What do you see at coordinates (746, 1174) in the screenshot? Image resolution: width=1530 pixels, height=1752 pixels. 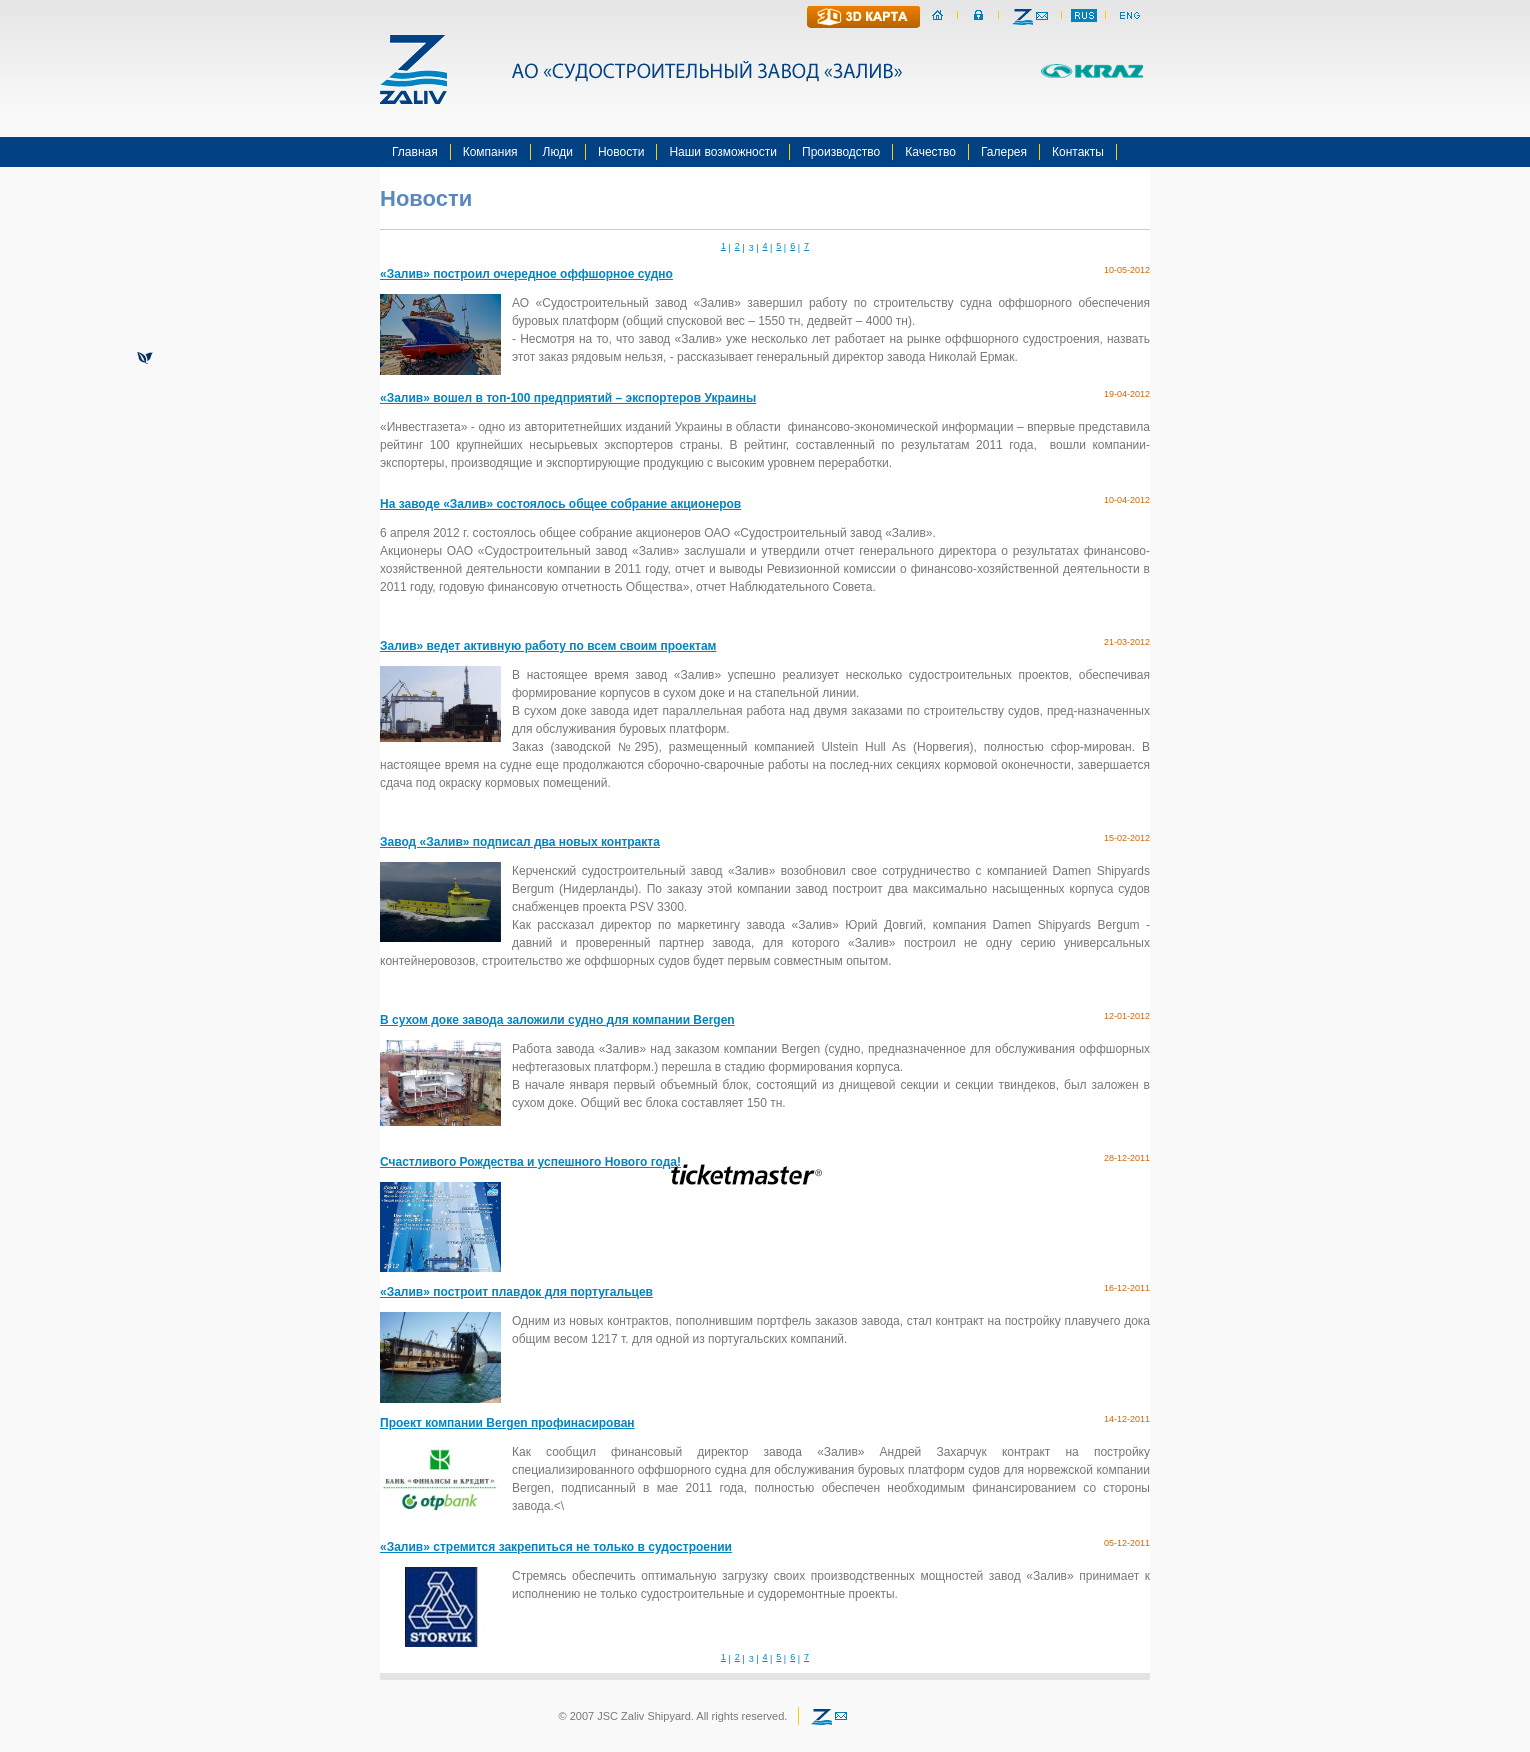 I see `open the Ticketmaster app` at bounding box center [746, 1174].